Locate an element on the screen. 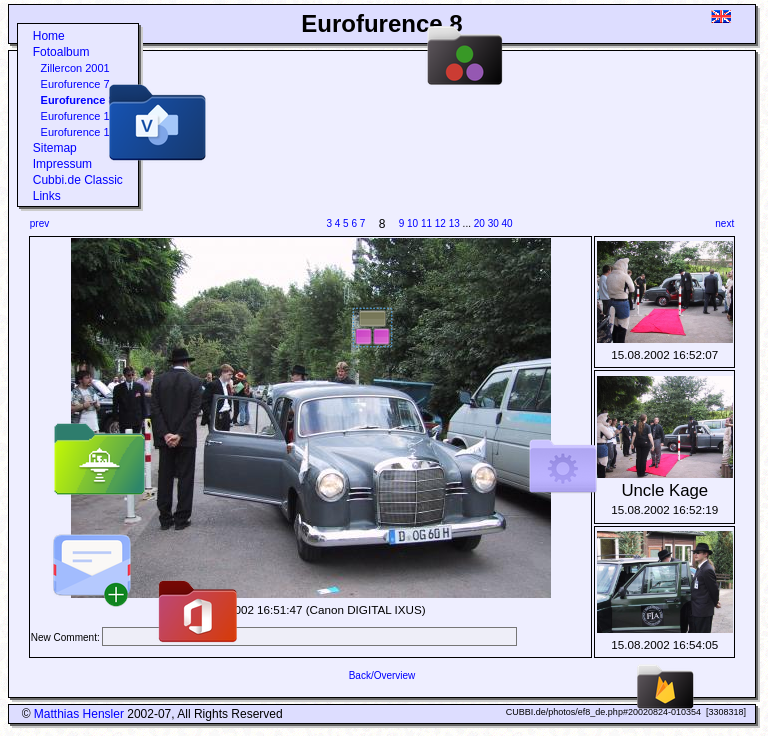 The image size is (768, 736). open smart folder with automated sorting rules is located at coordinates (563, 466).